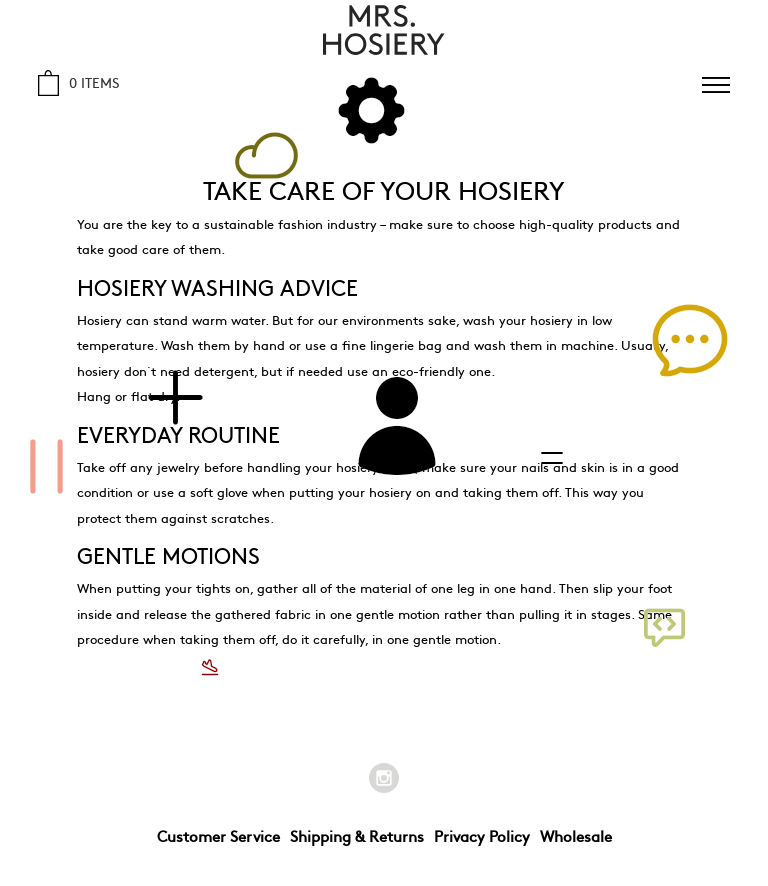 Image resolution: width=768 pixels, height=886 pixels. I want to click on add a new item, so click(175, 397).